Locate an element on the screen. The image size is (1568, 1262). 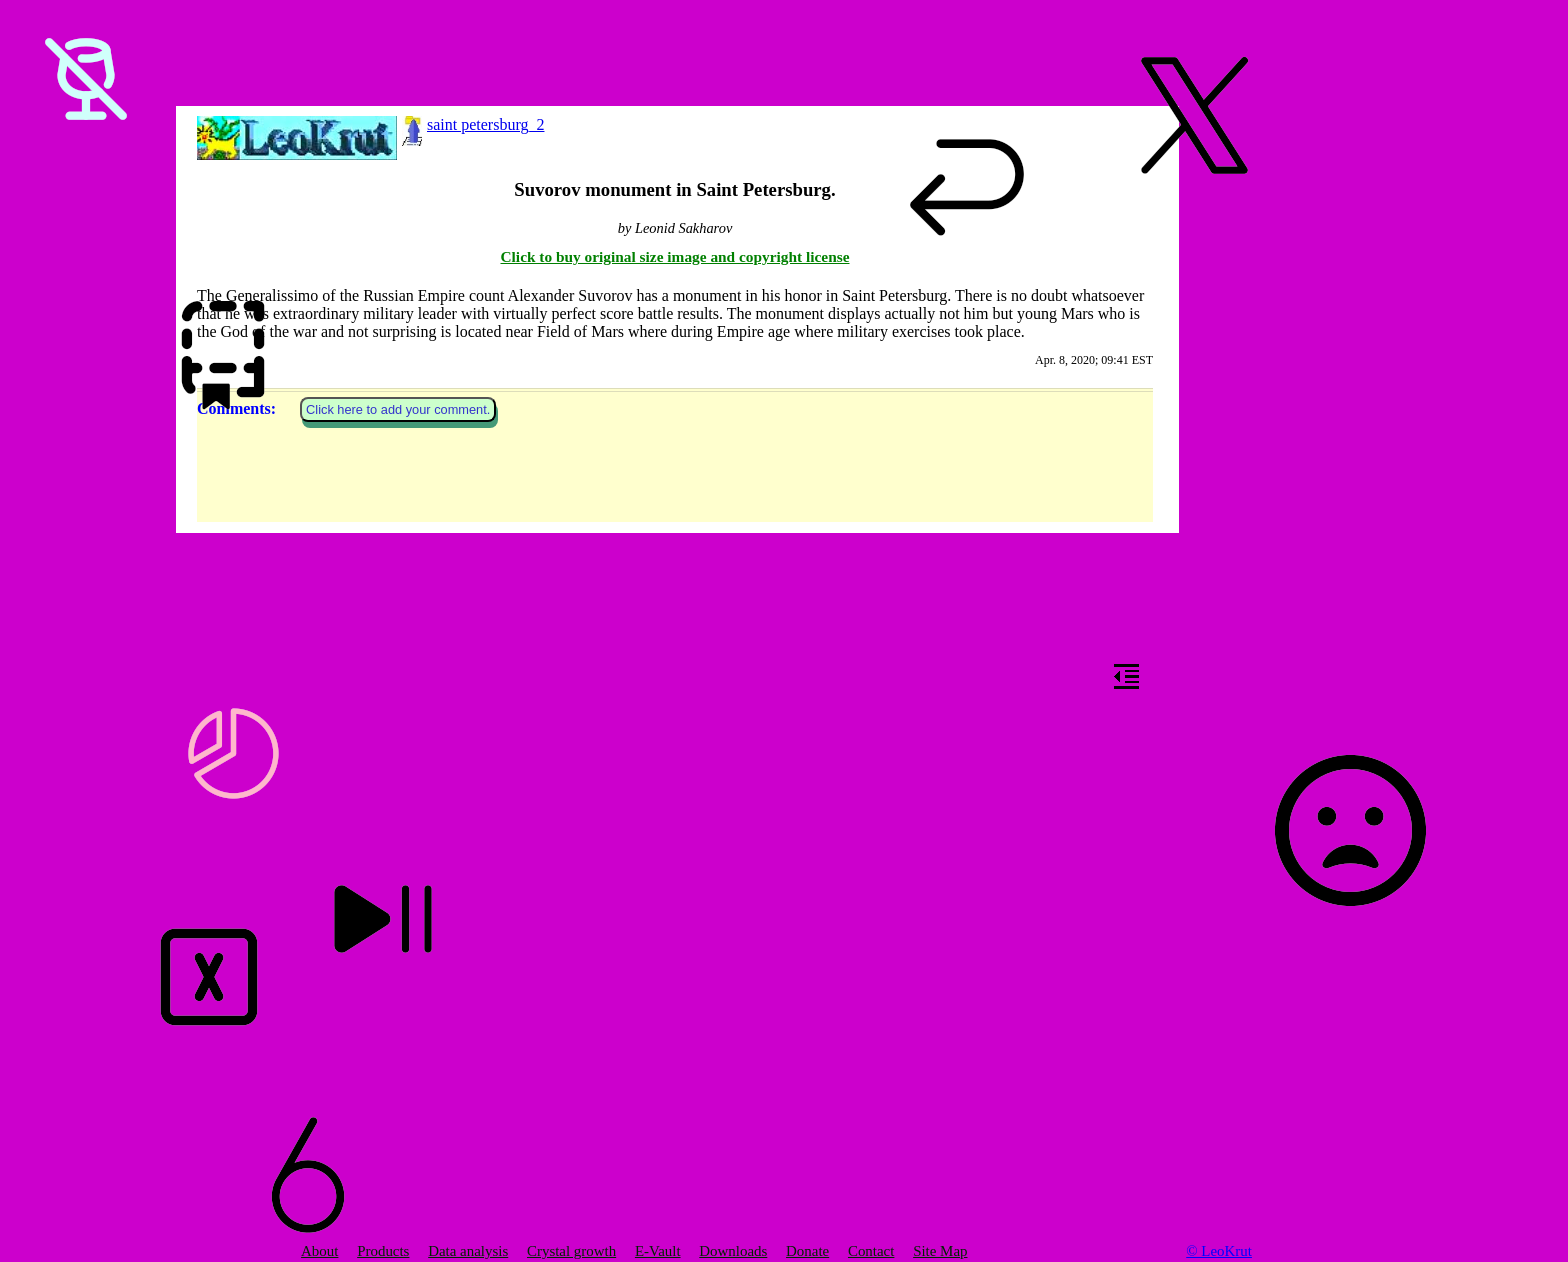
open the X (formerly Twitter) app is located at coordinates (1194, 115).